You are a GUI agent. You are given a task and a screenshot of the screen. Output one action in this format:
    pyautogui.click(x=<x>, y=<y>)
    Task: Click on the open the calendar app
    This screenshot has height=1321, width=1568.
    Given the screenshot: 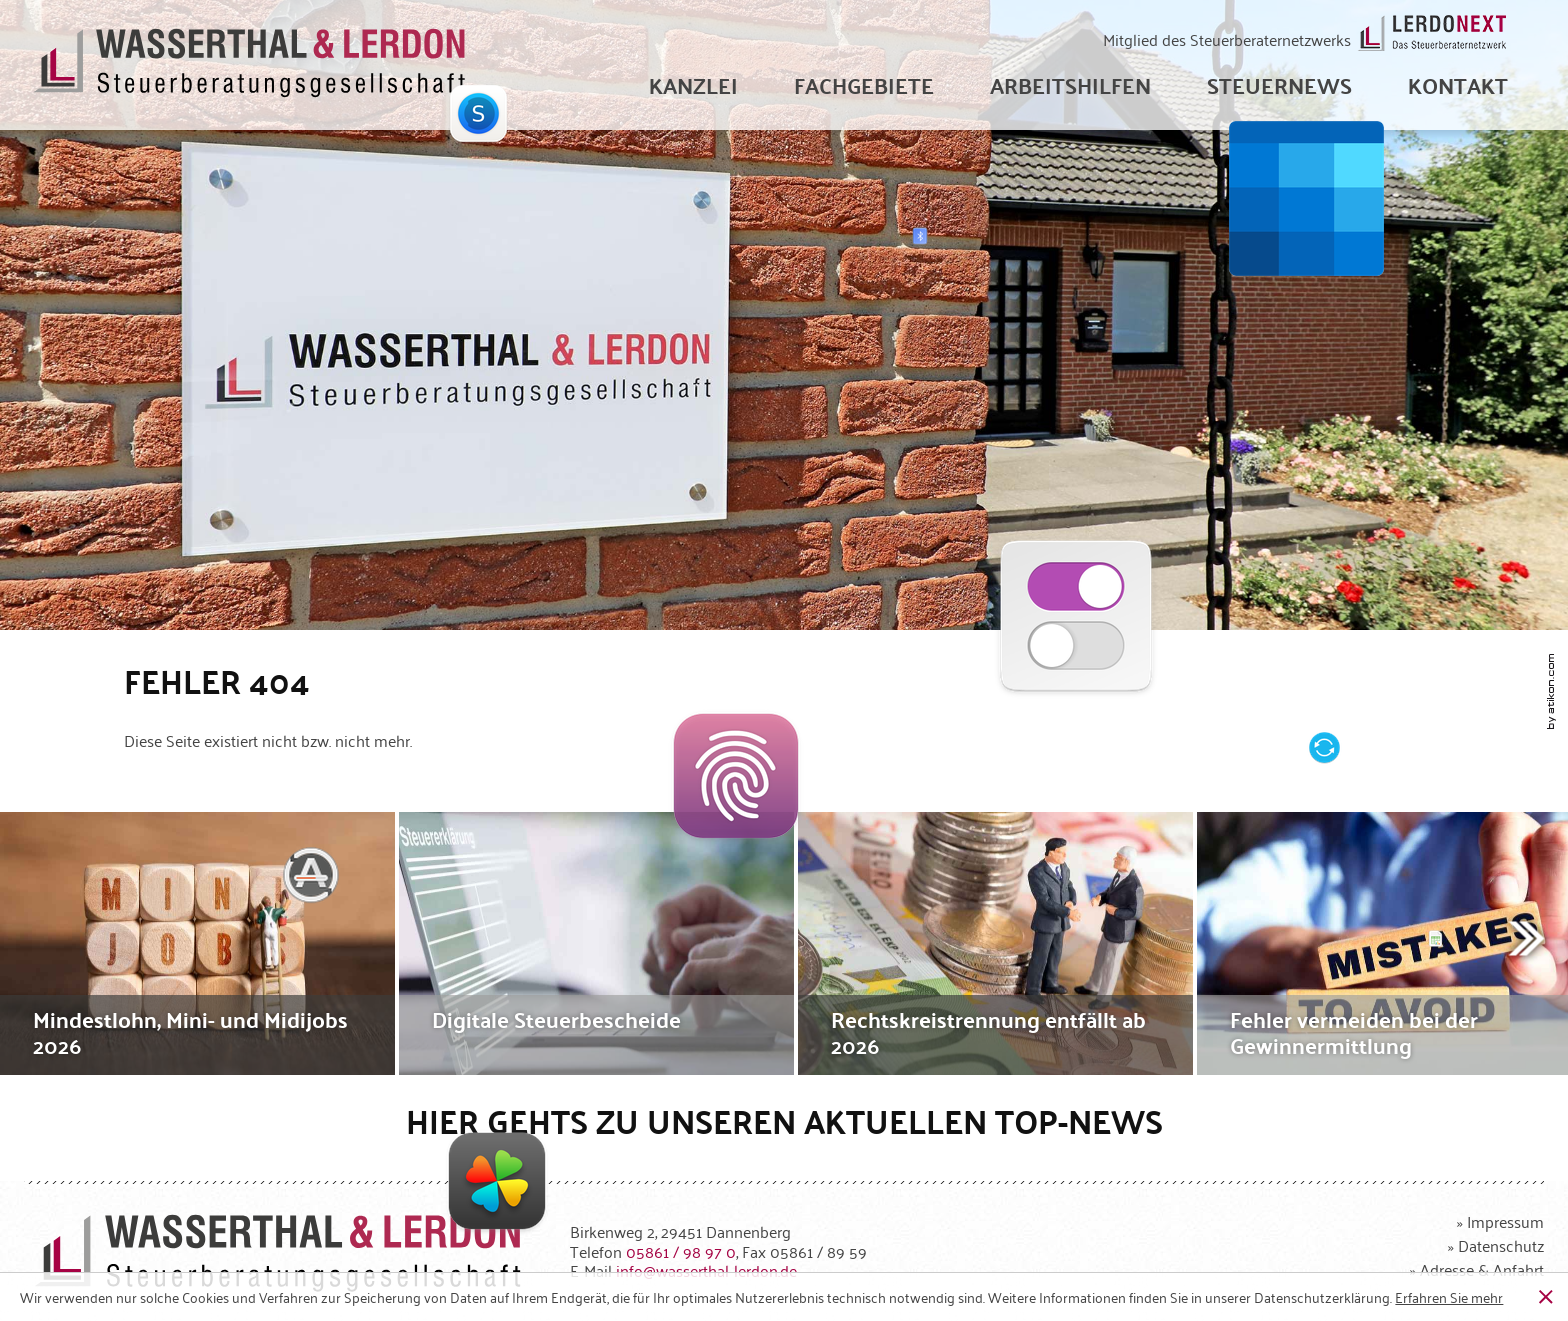 What is the action you would take?
    pyautogui.click(x=1306, y=198)
    